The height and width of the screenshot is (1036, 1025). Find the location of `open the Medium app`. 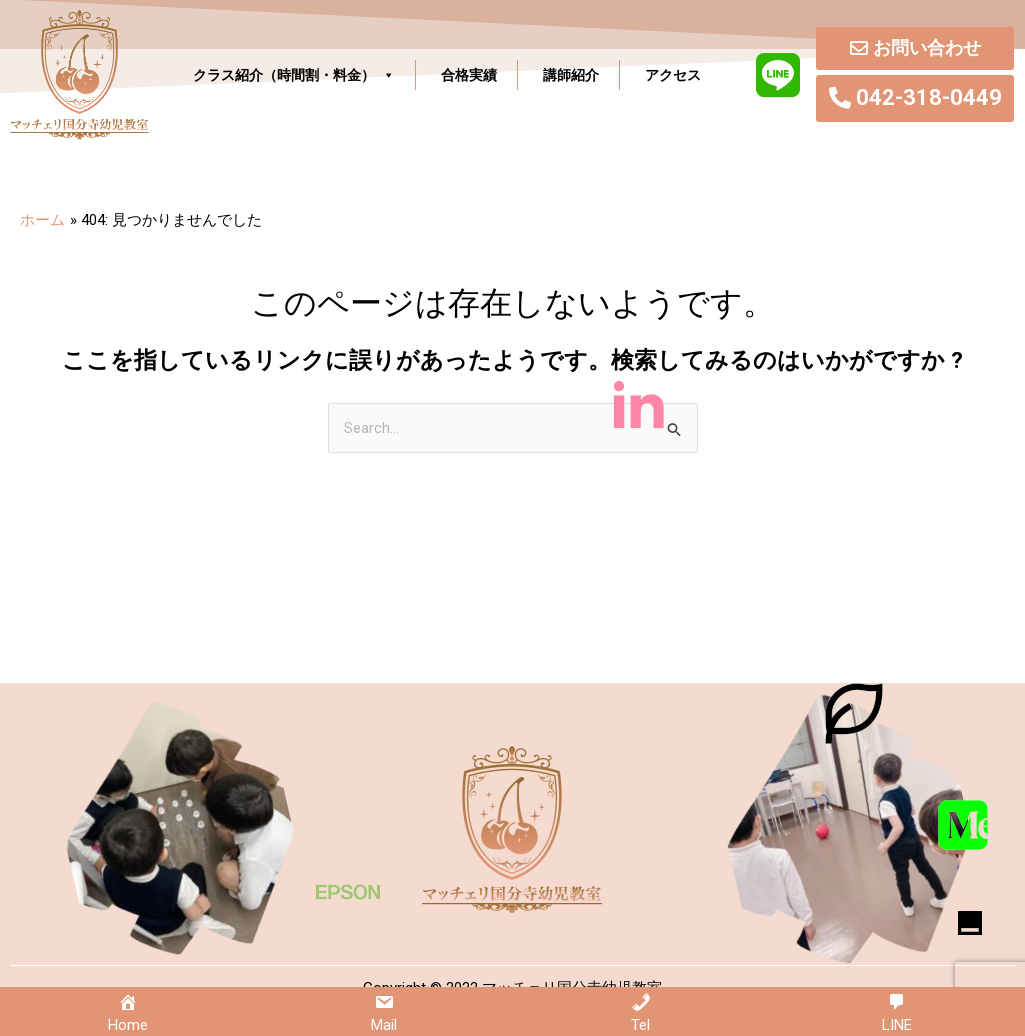

open the Medium app is located at coordinates (963, 825).